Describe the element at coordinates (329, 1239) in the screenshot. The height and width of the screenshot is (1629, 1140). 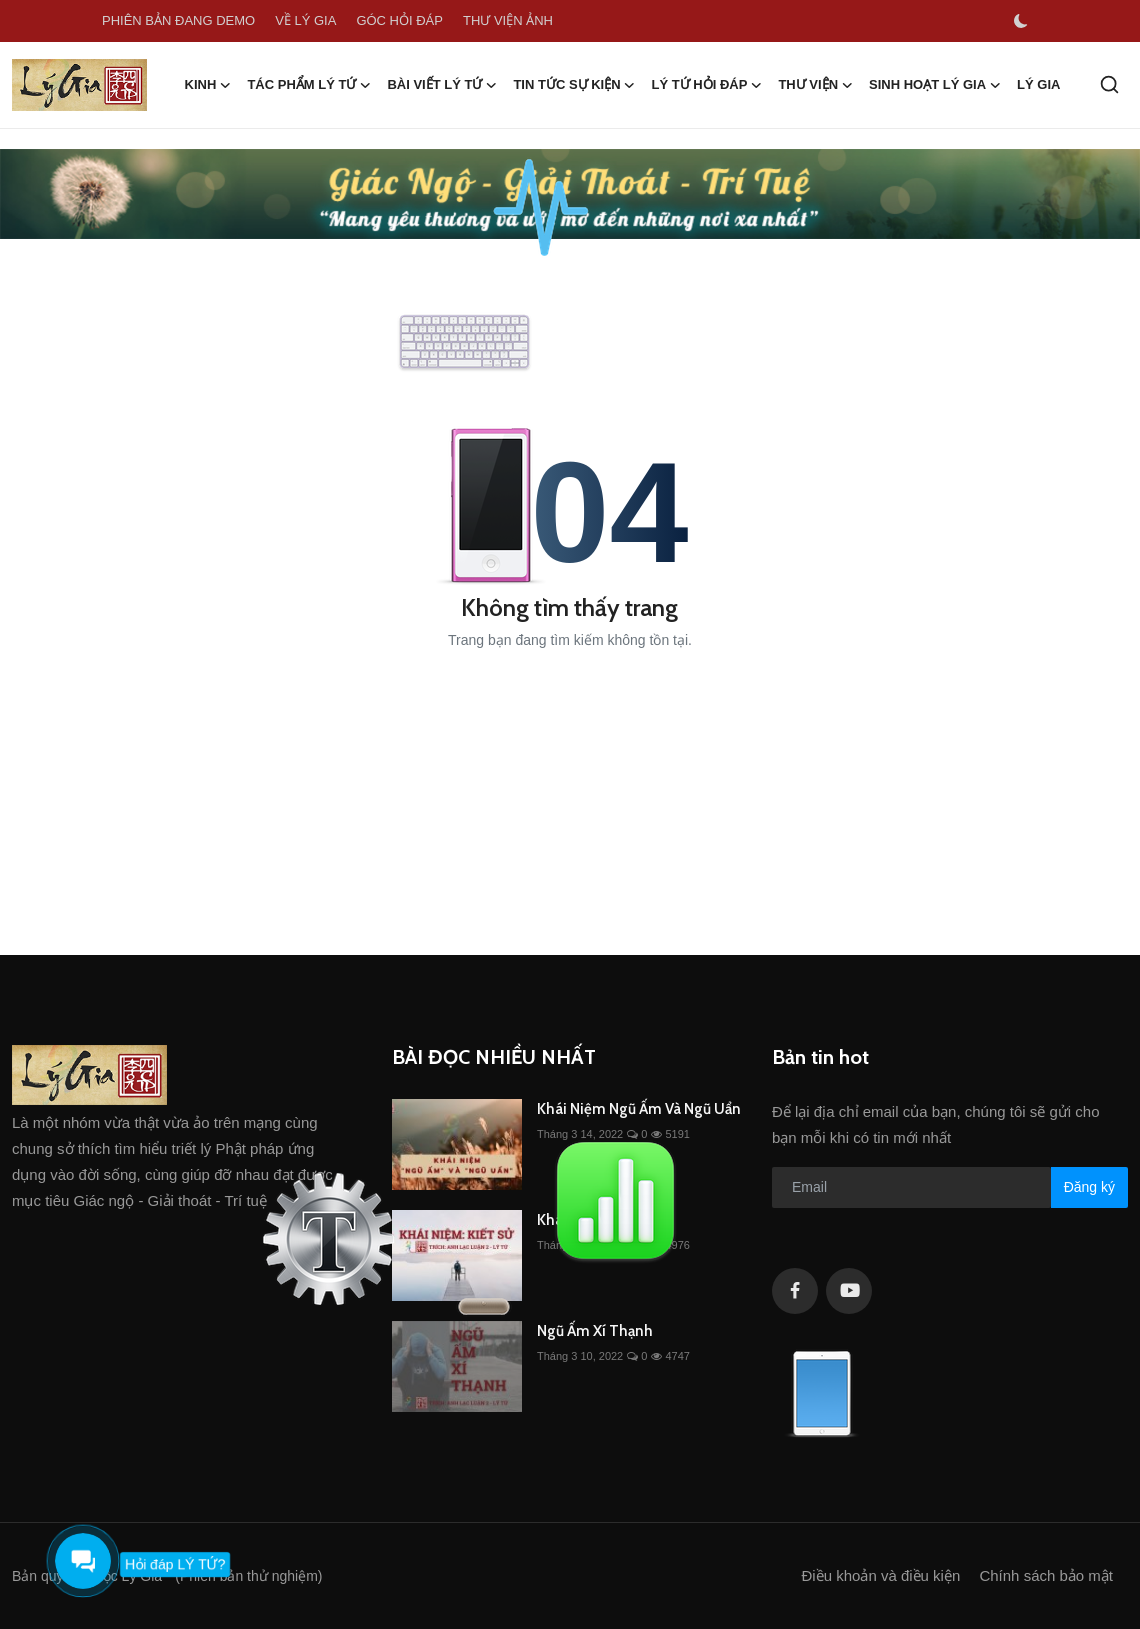
I see `access text behavior settings in iMovie` at that location.